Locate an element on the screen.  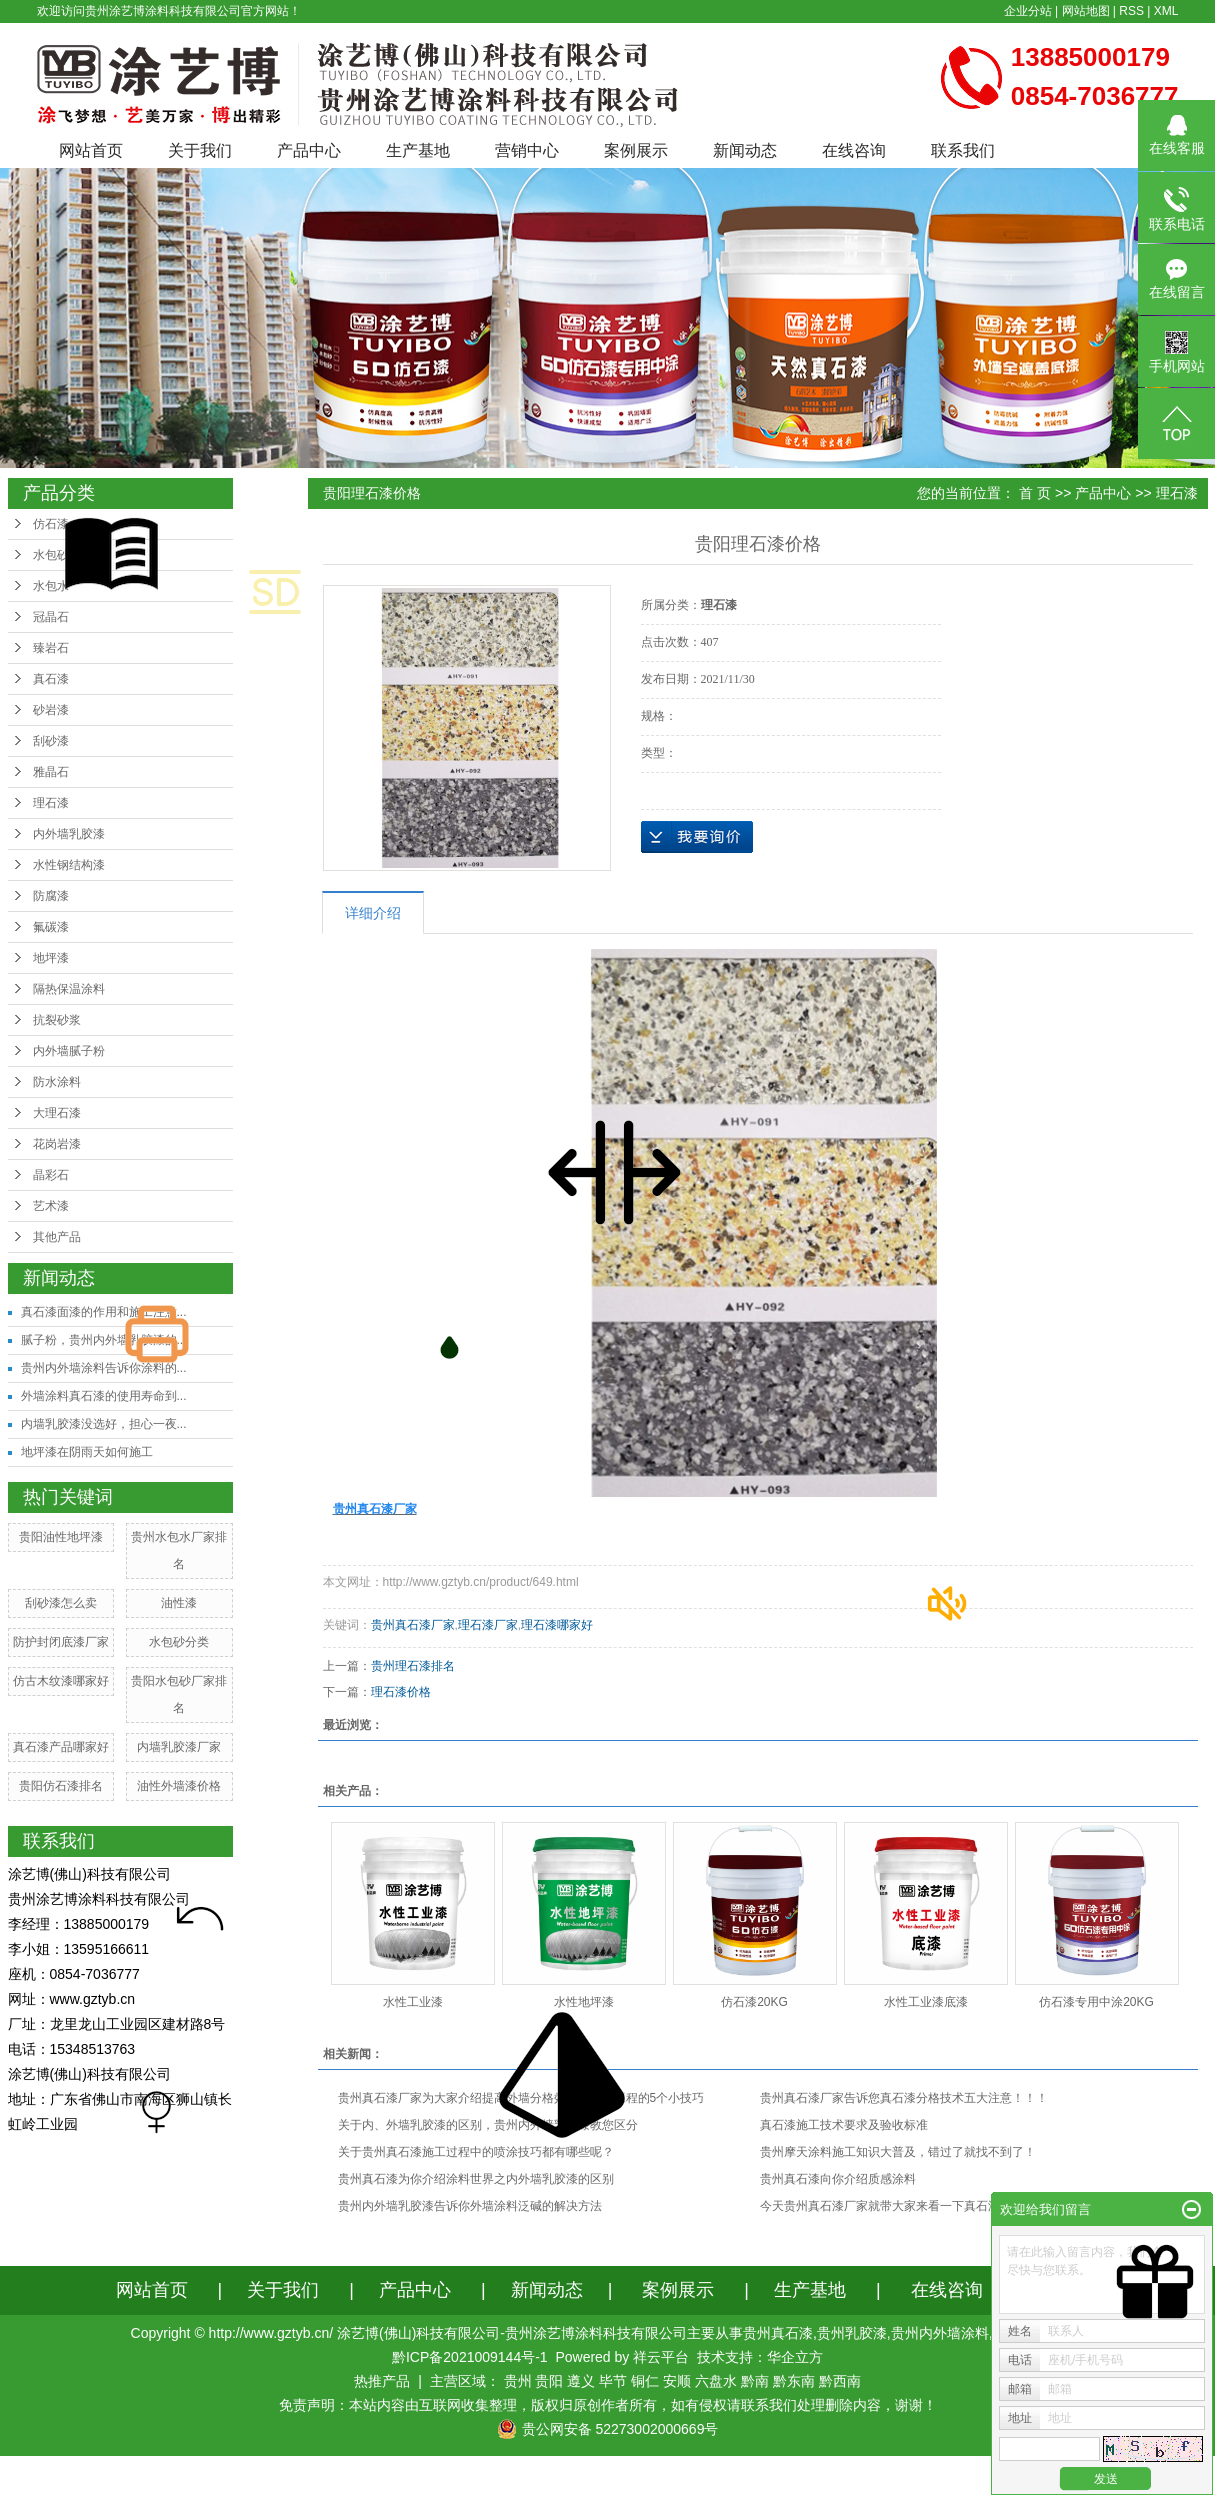
indicates female gender option is located at coordinates (156, 2111).